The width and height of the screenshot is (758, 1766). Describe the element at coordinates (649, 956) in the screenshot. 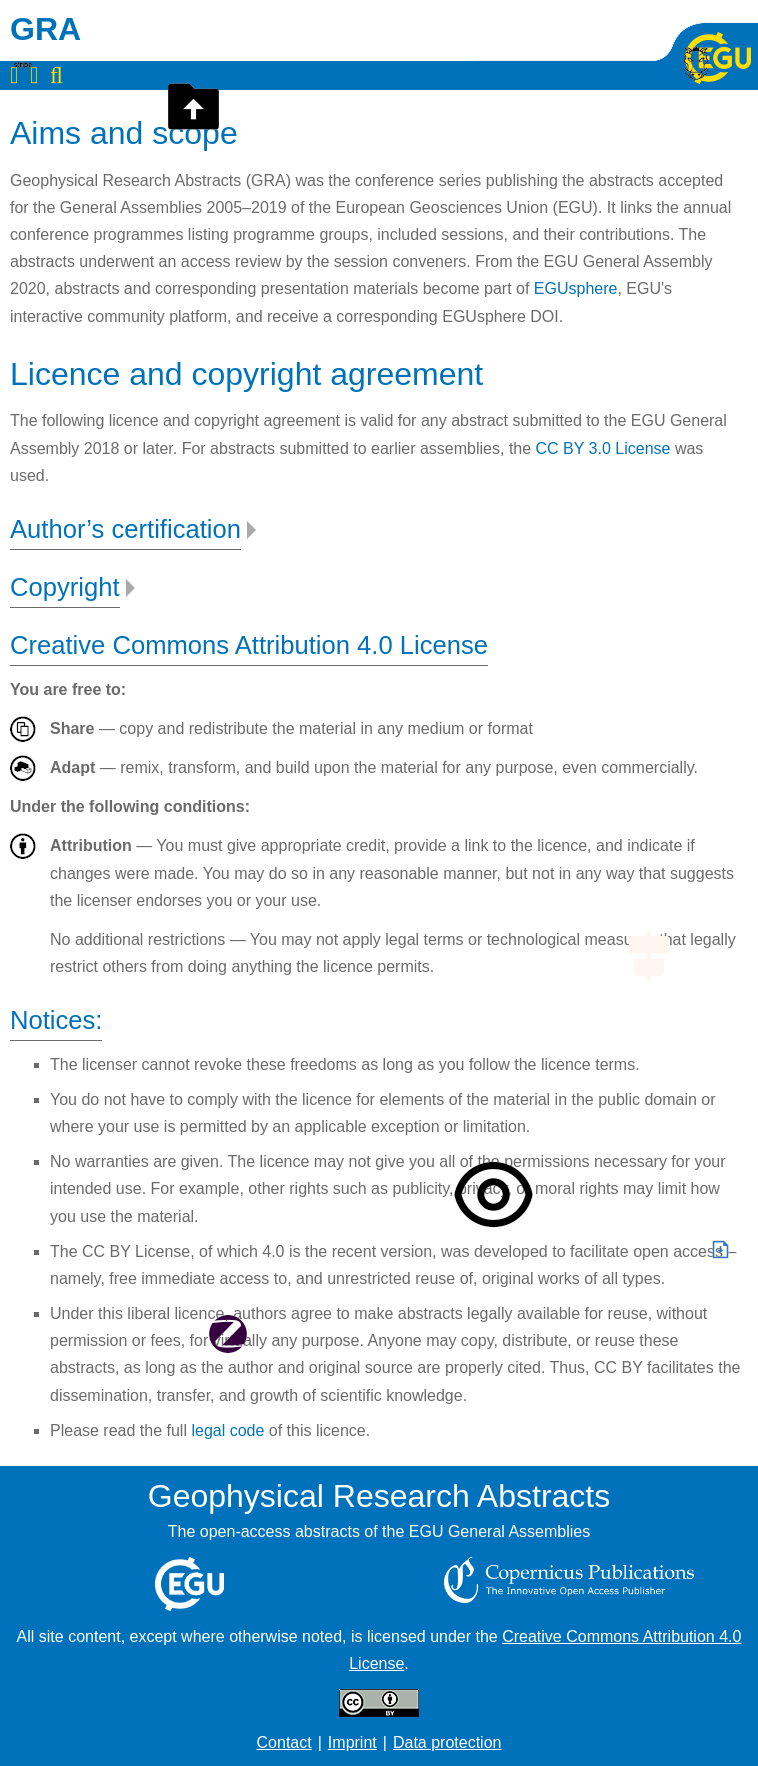

I see `align selected items to horizontal center` at that location.